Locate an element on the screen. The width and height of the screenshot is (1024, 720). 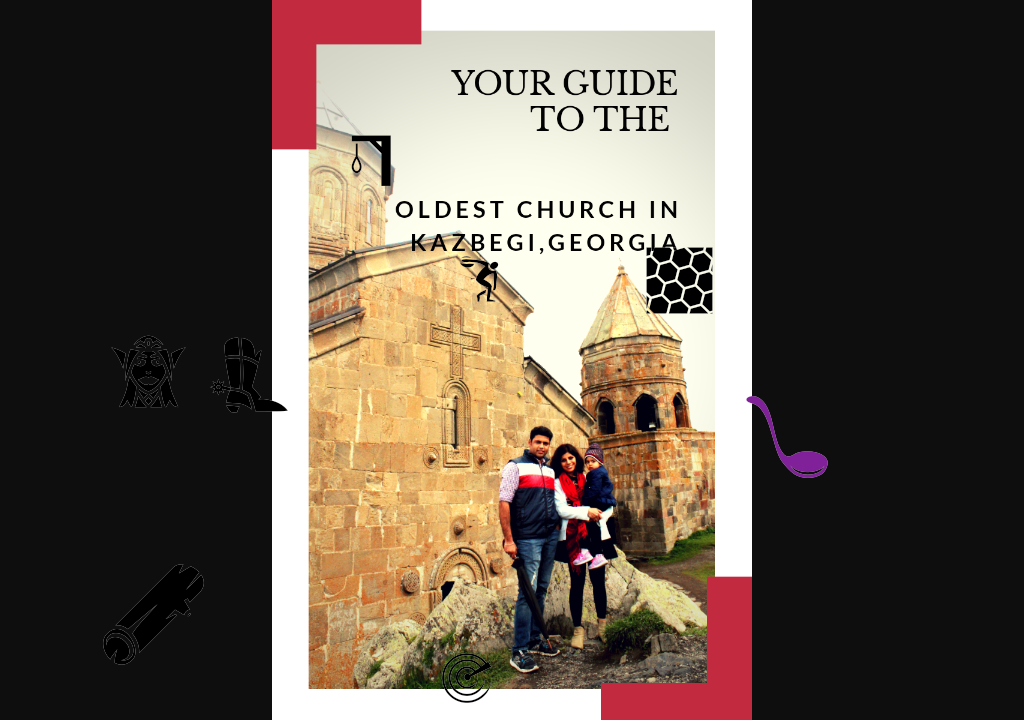
select western or cowboy-themed content is located at coordinates (249, 375).